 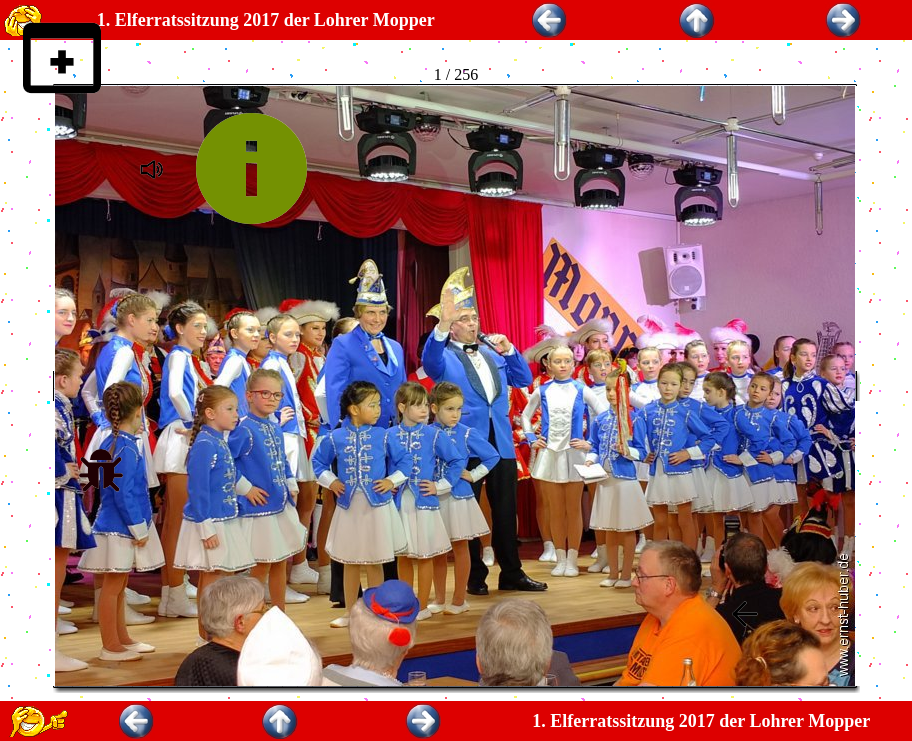 I want to click on increase or unmute audio volume, so click(x=151, y=169).